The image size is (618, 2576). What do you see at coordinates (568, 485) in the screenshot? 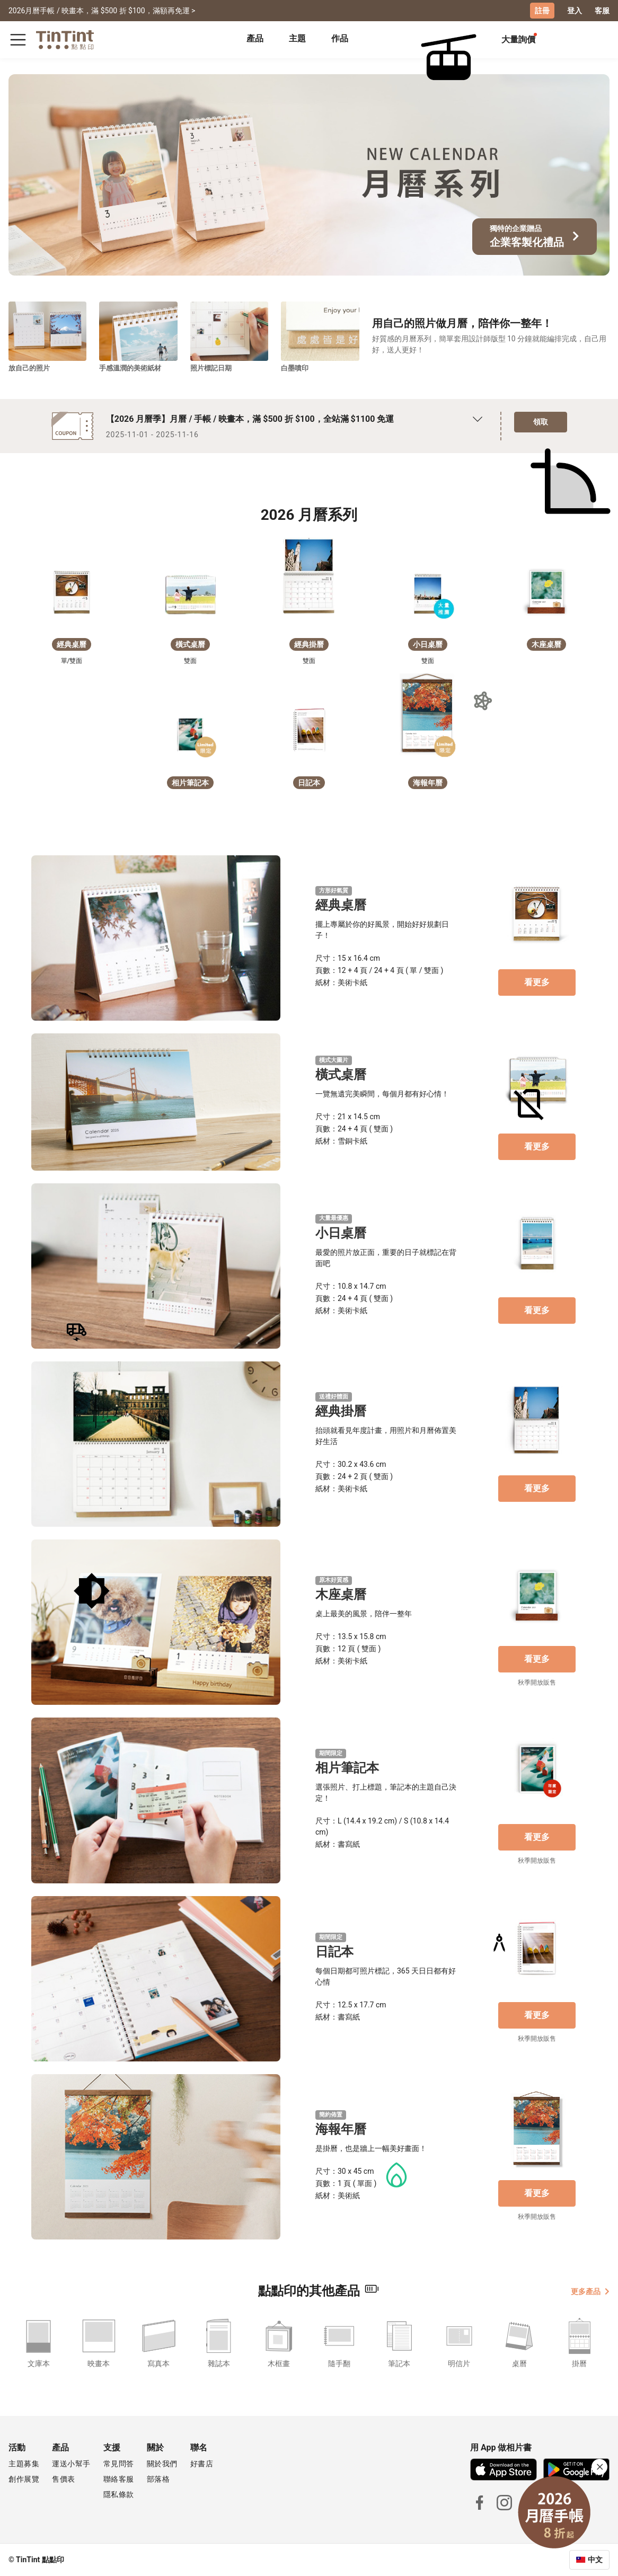
I see `measure or display angle between elements` at bounding box center [568, 485].